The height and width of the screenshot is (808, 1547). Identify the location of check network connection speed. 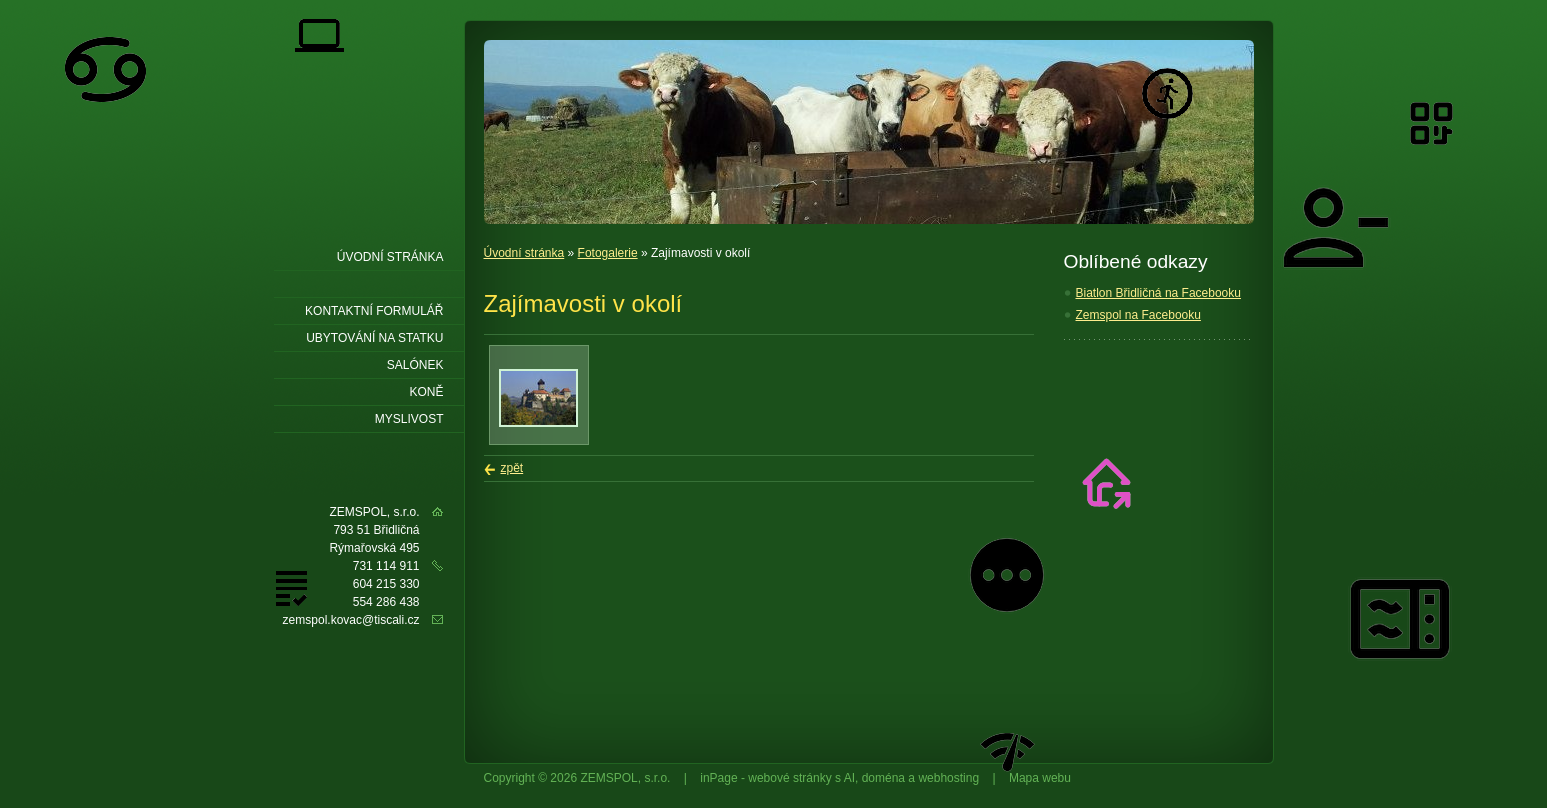
(1007, 751).